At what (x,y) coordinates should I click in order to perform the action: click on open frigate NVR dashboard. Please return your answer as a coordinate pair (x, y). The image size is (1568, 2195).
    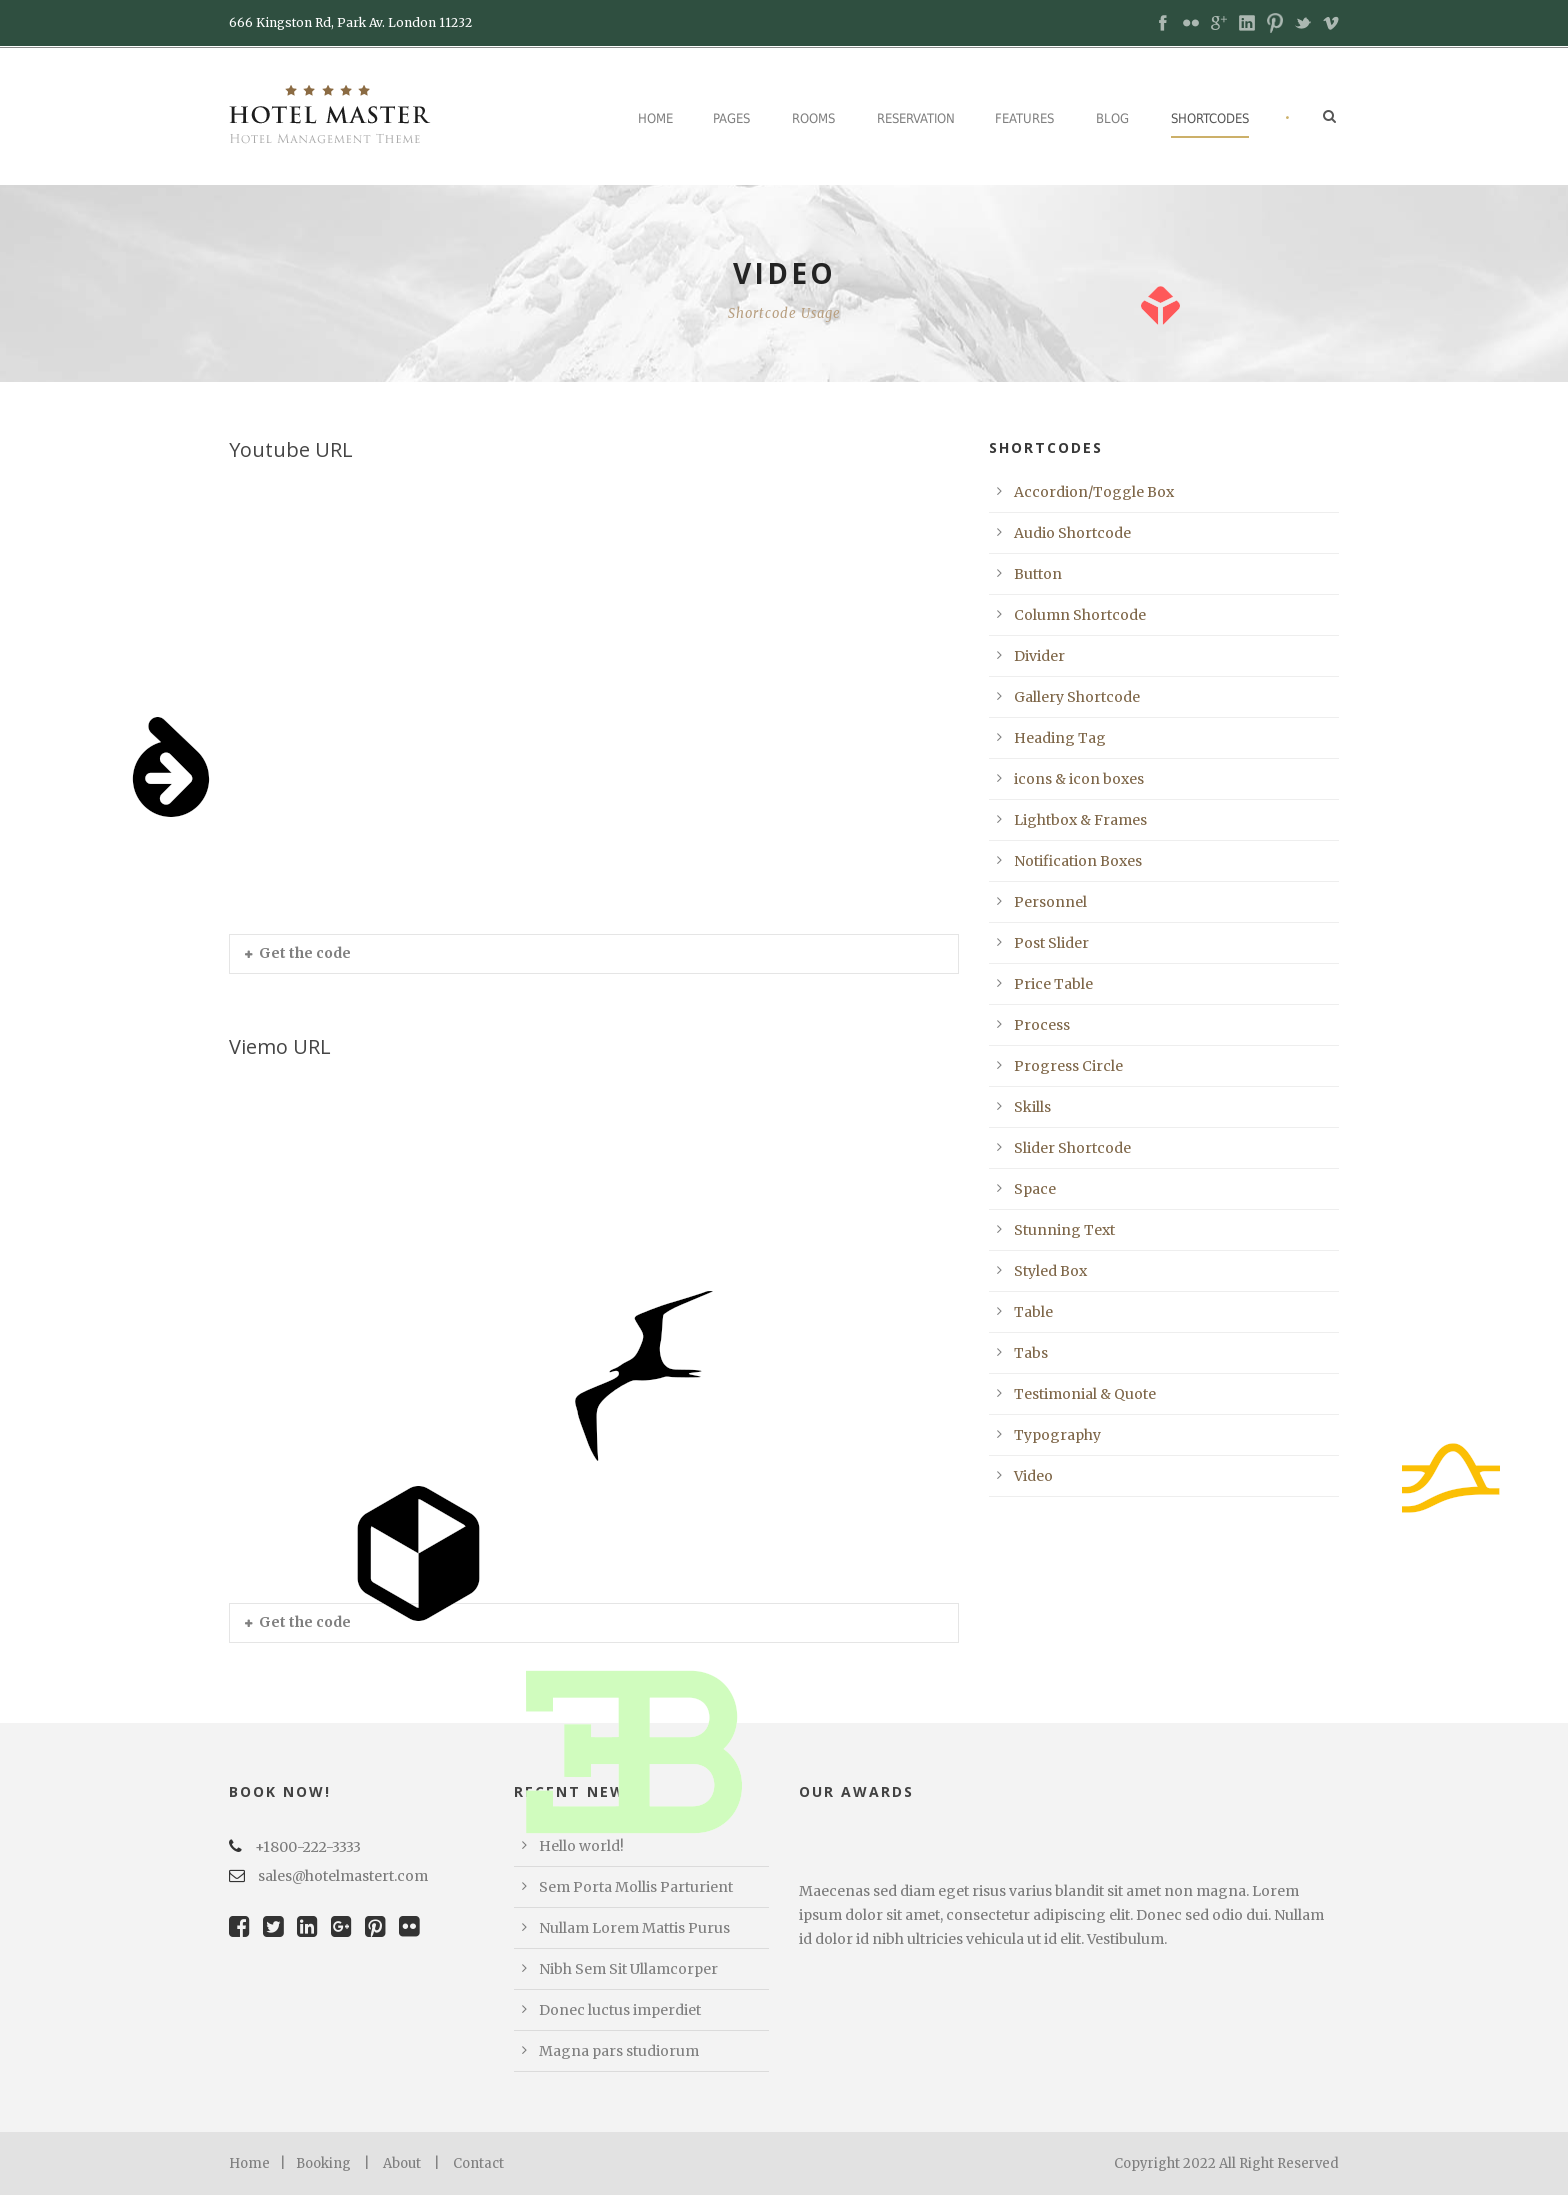
    Looking at the image, I should click on (644, 1376).